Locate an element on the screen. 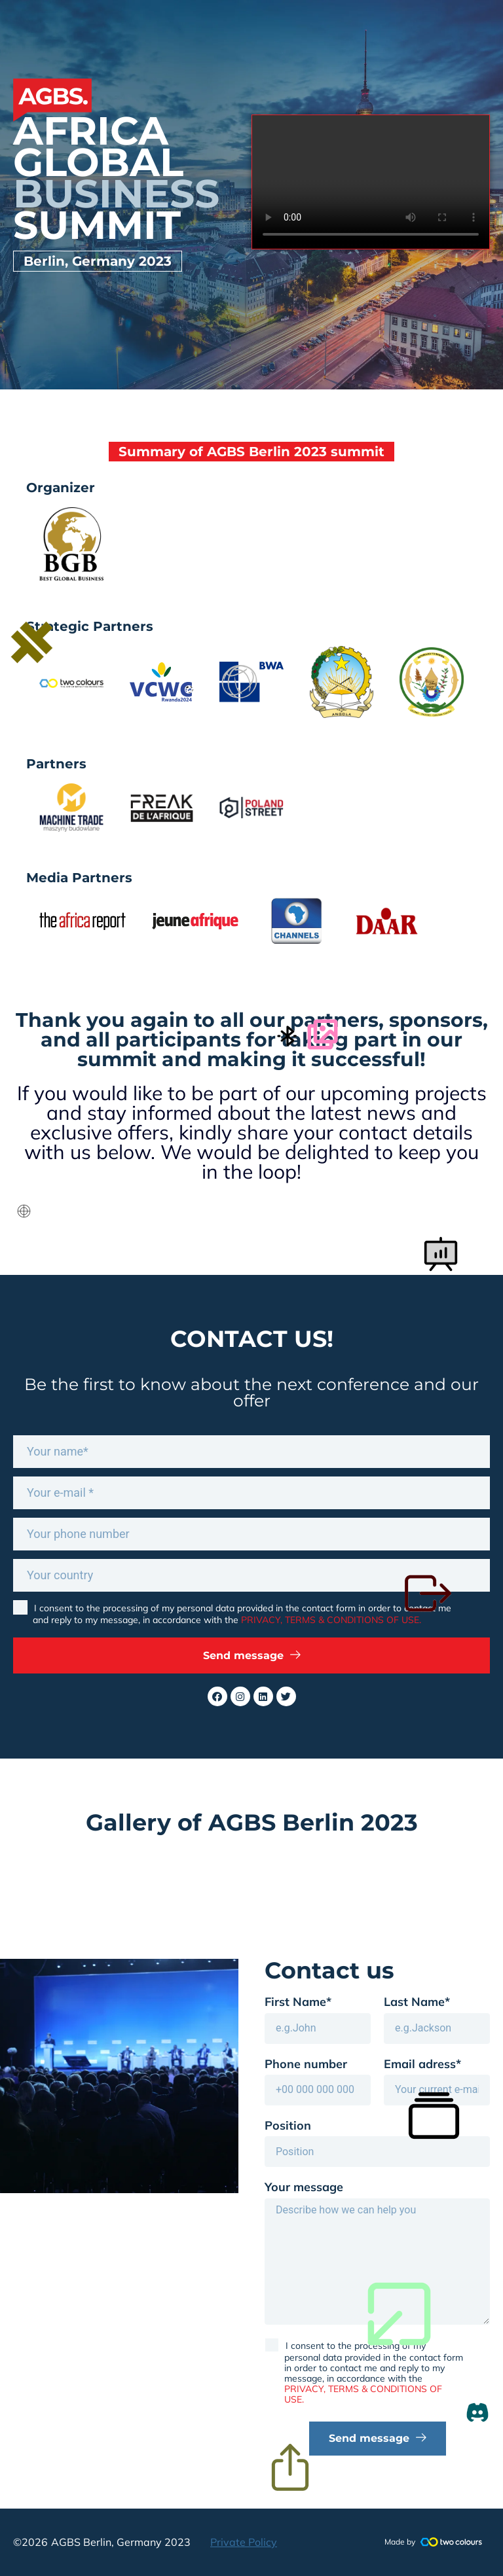  view photo albums is located at coordinates (434, 2115).